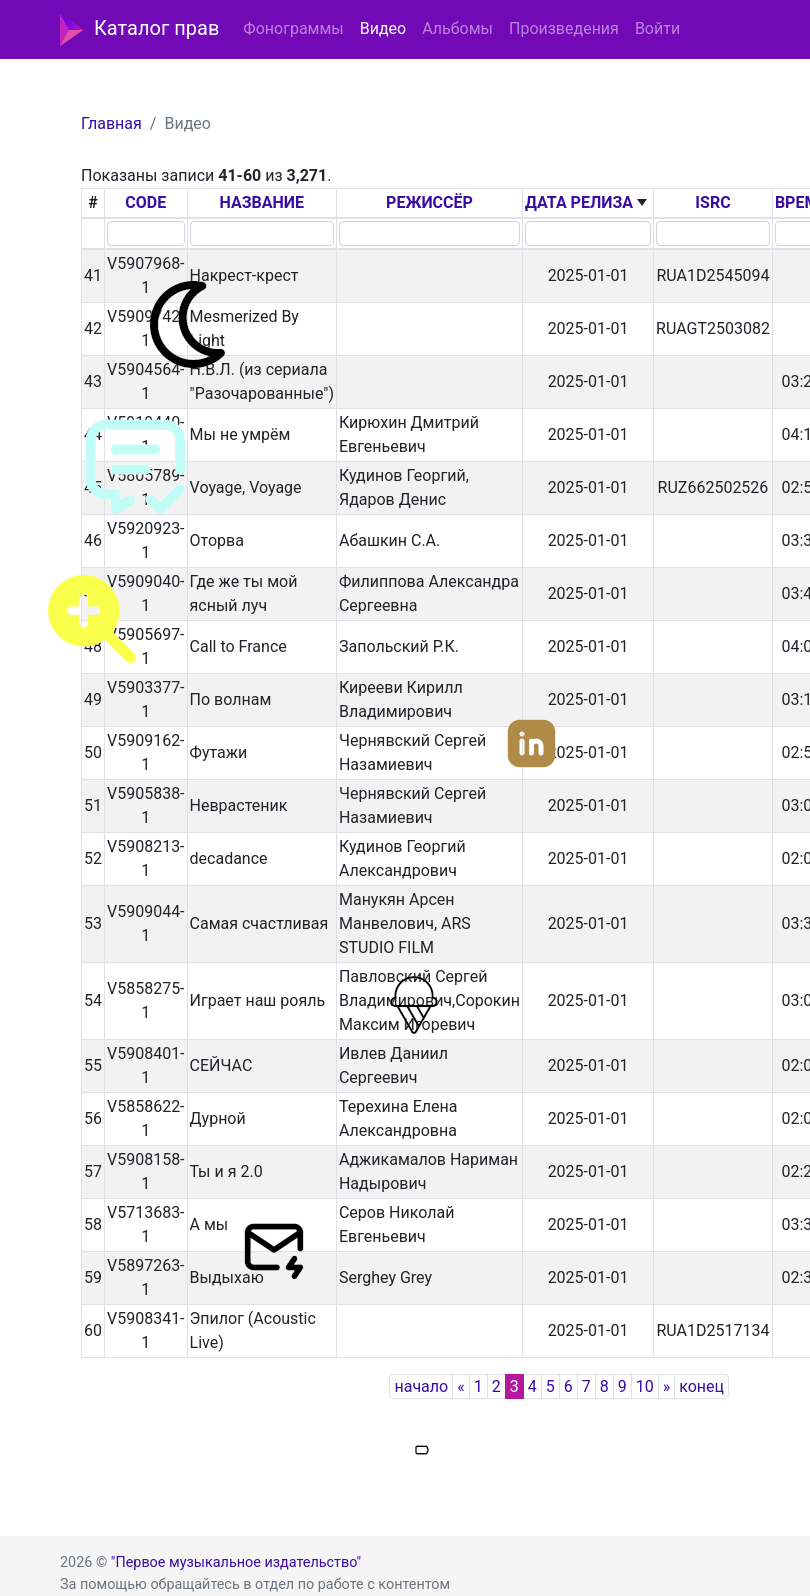 The image size is (810, 1596). I want to click on zoom in on content, so click(92, 619).